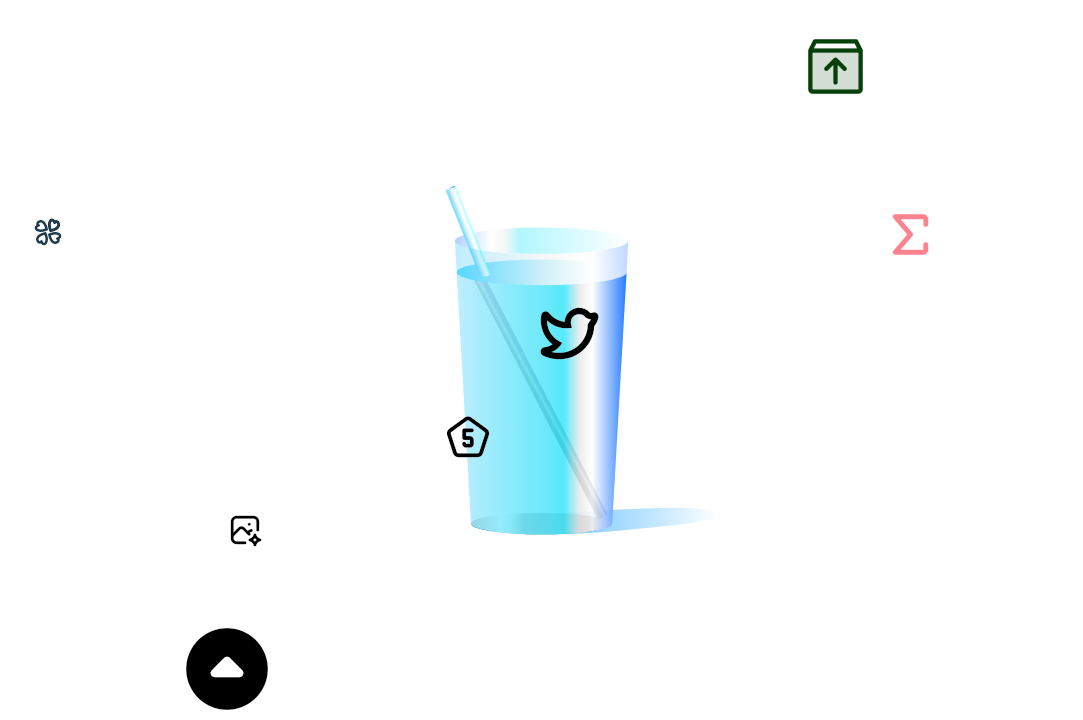  Describe the element at coordinates (835, 66) in the screenshot. I see `upload or export a package` at that location.